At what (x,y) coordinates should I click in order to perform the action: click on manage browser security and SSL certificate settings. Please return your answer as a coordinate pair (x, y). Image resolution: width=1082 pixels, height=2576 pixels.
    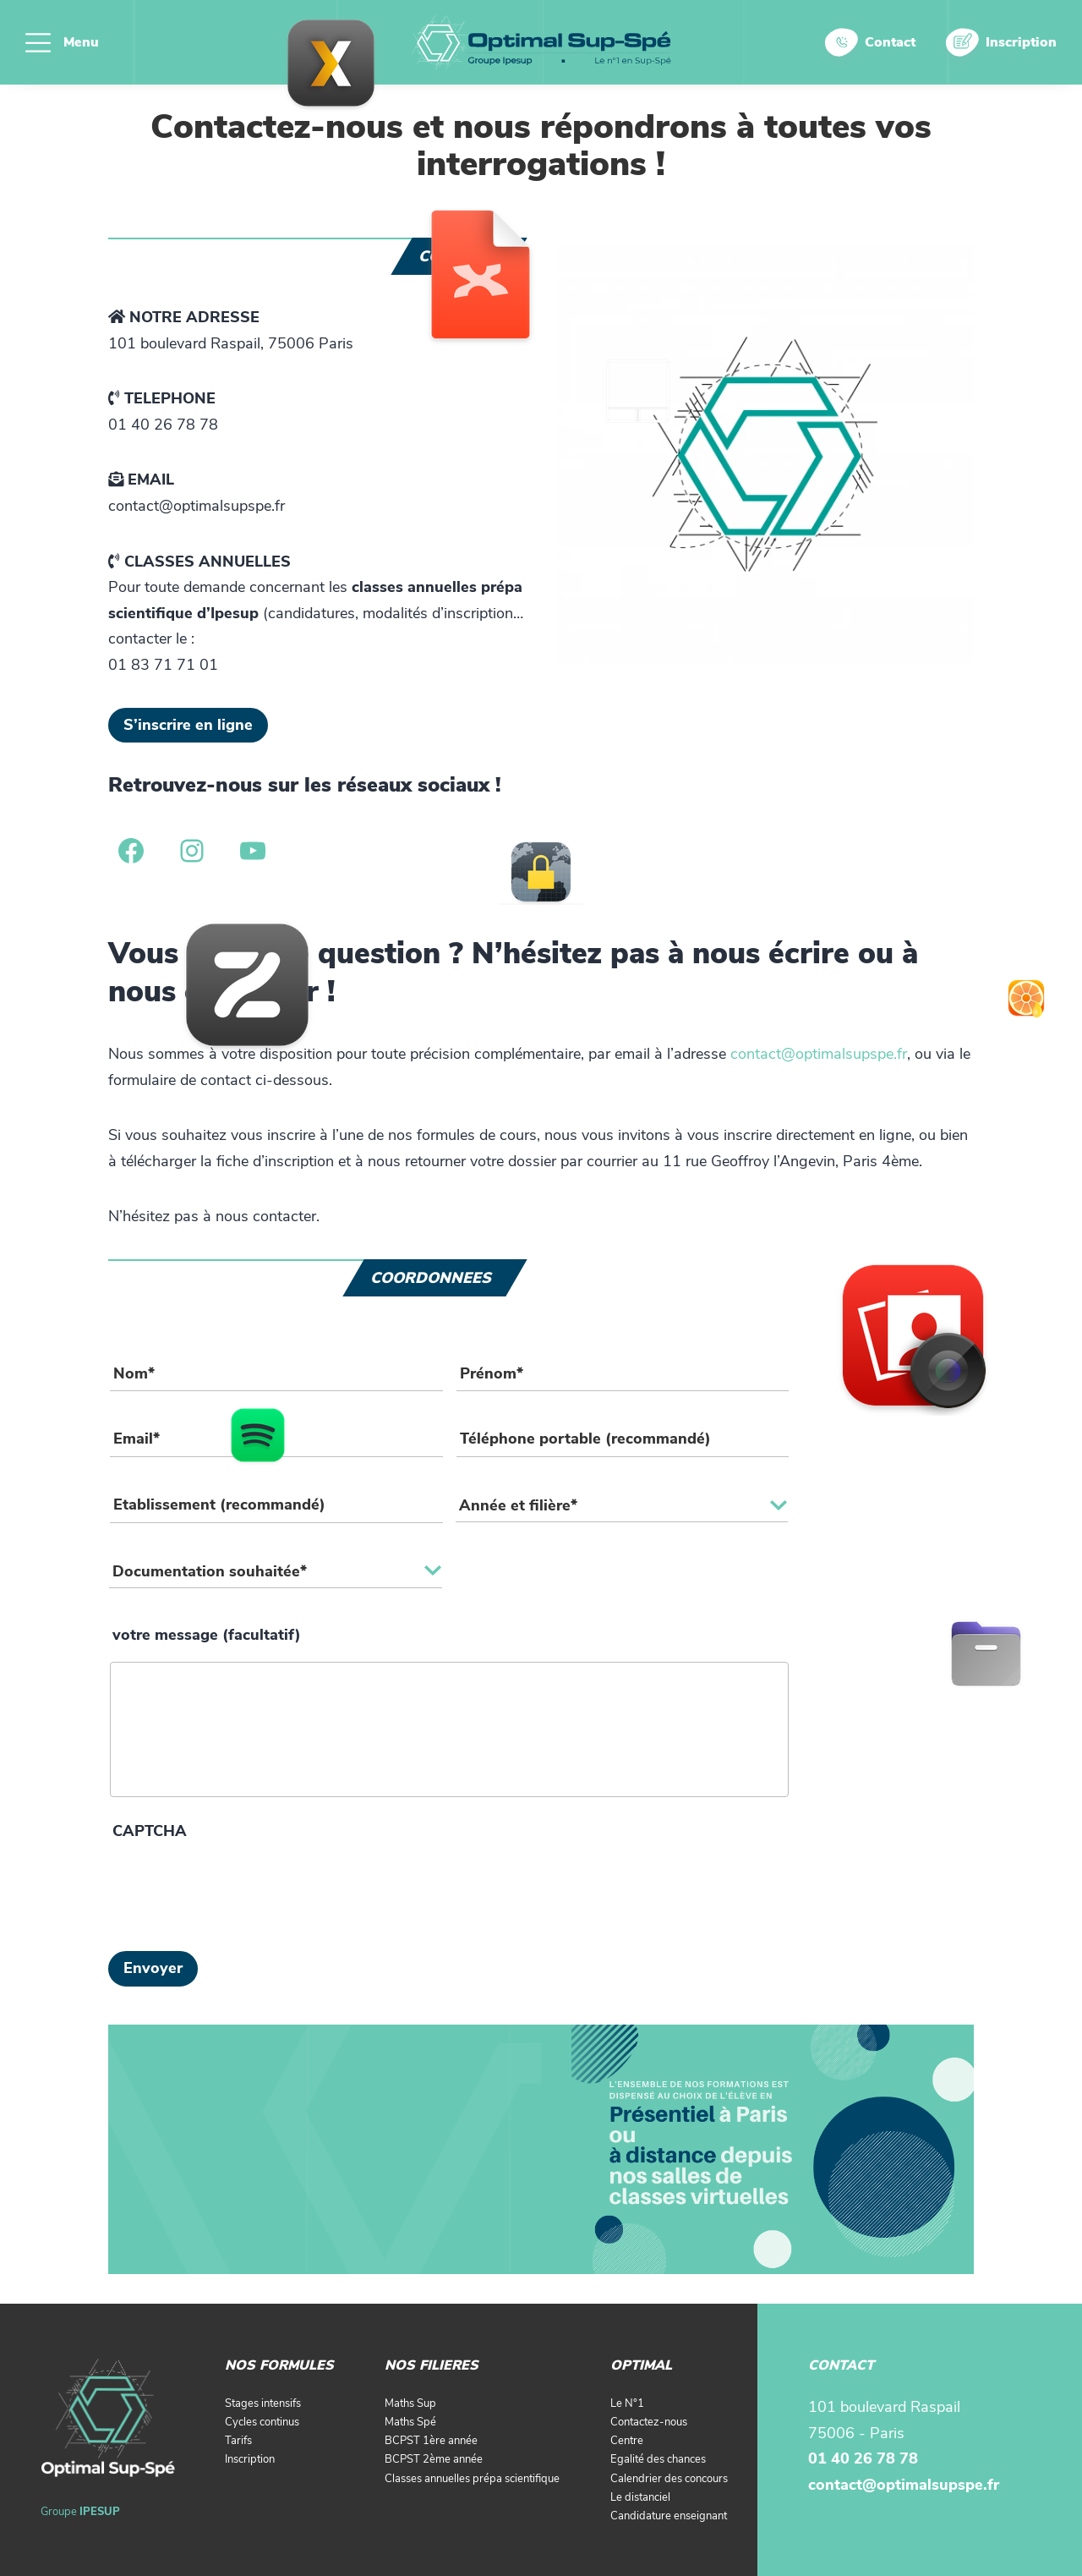
    Looking at the image, I should click on (541, 872).